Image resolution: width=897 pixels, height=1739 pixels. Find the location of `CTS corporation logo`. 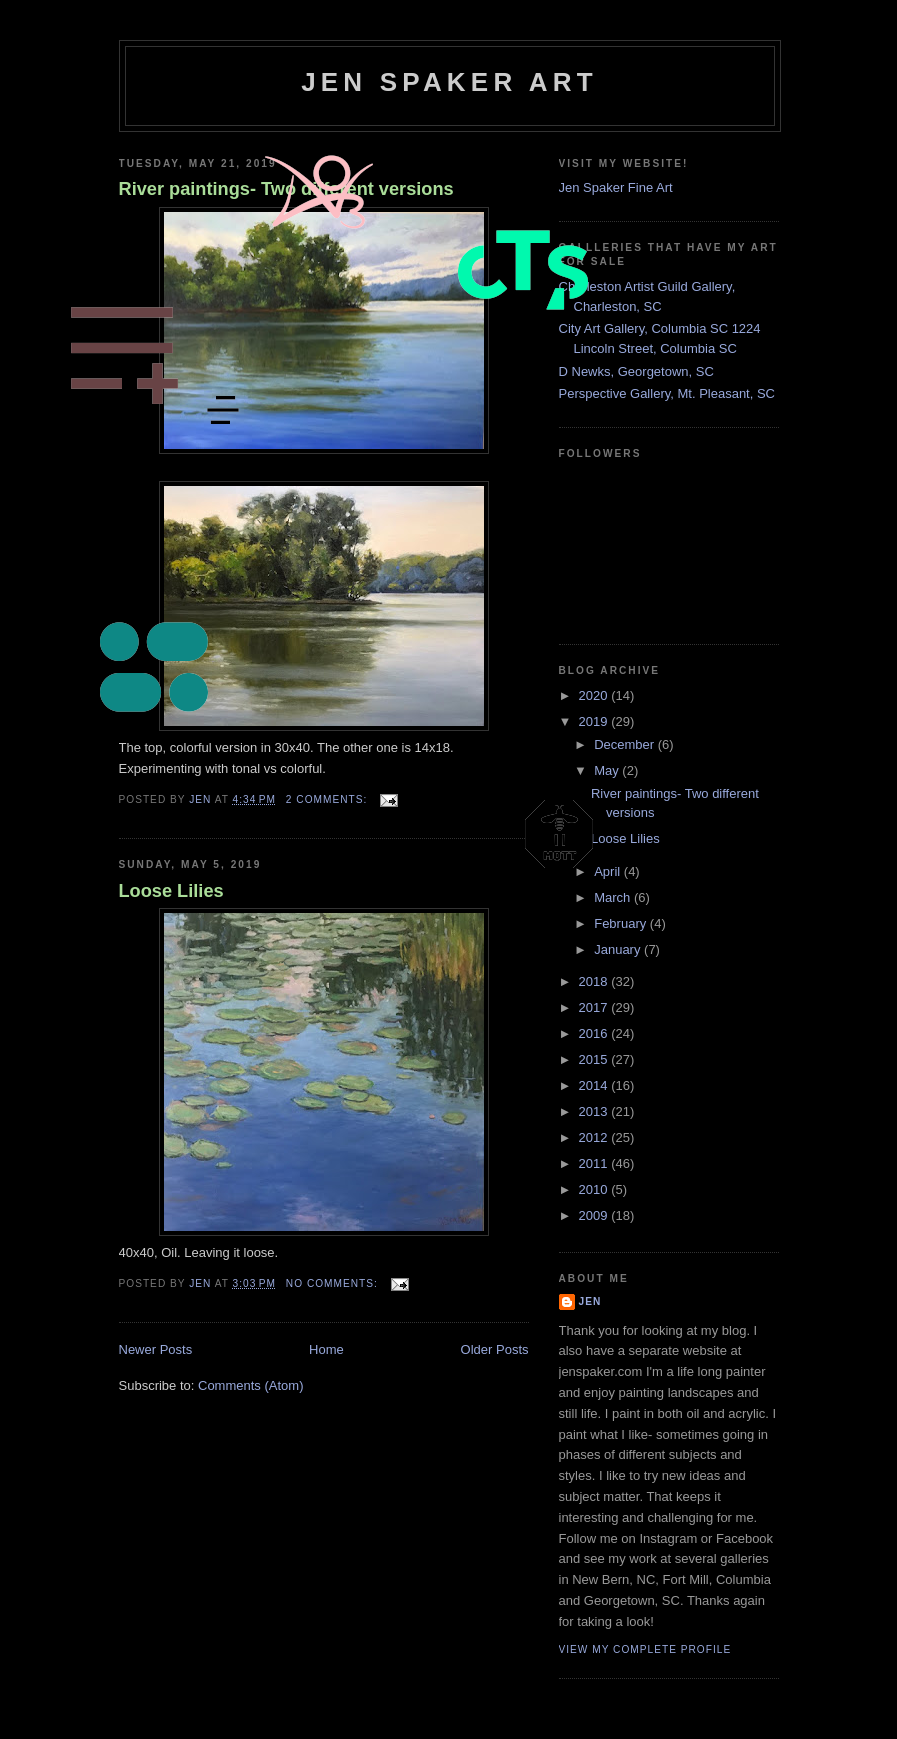

CTS corporation logo is located at coordinates (523, 270).